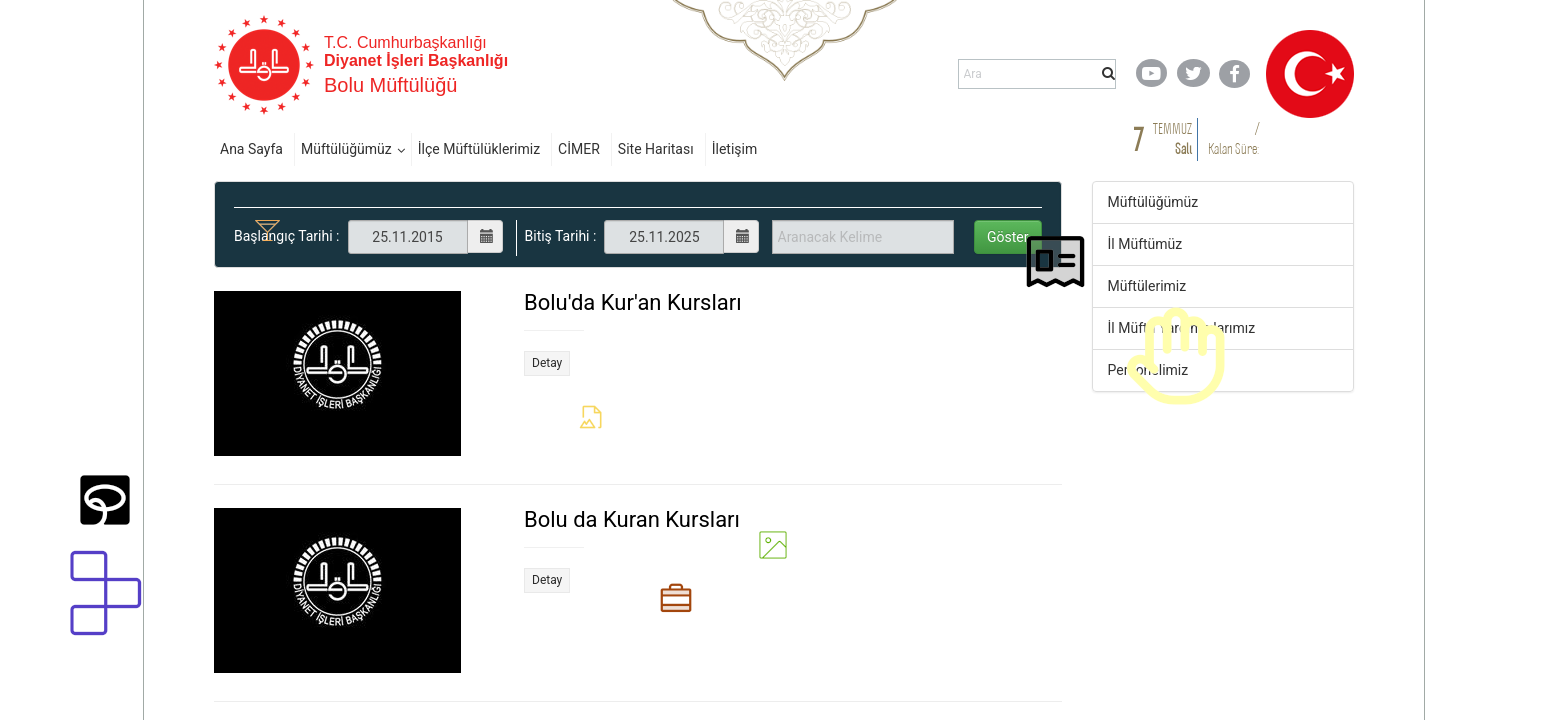 This screenshot has width=1568, height=720. What do you see at coordinates (105, 500) in the screenshot?
I see `use lasso selection tool` at bounding box center [105, 500].